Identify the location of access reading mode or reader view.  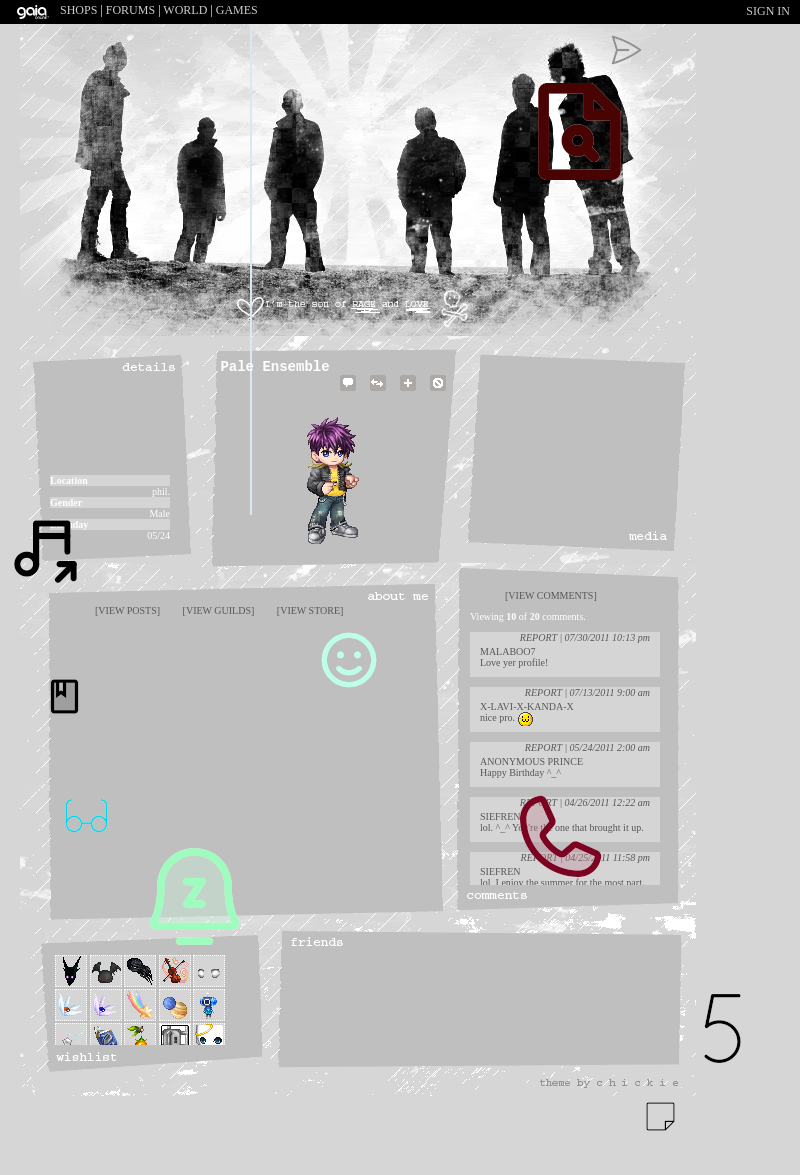
(86, 816).